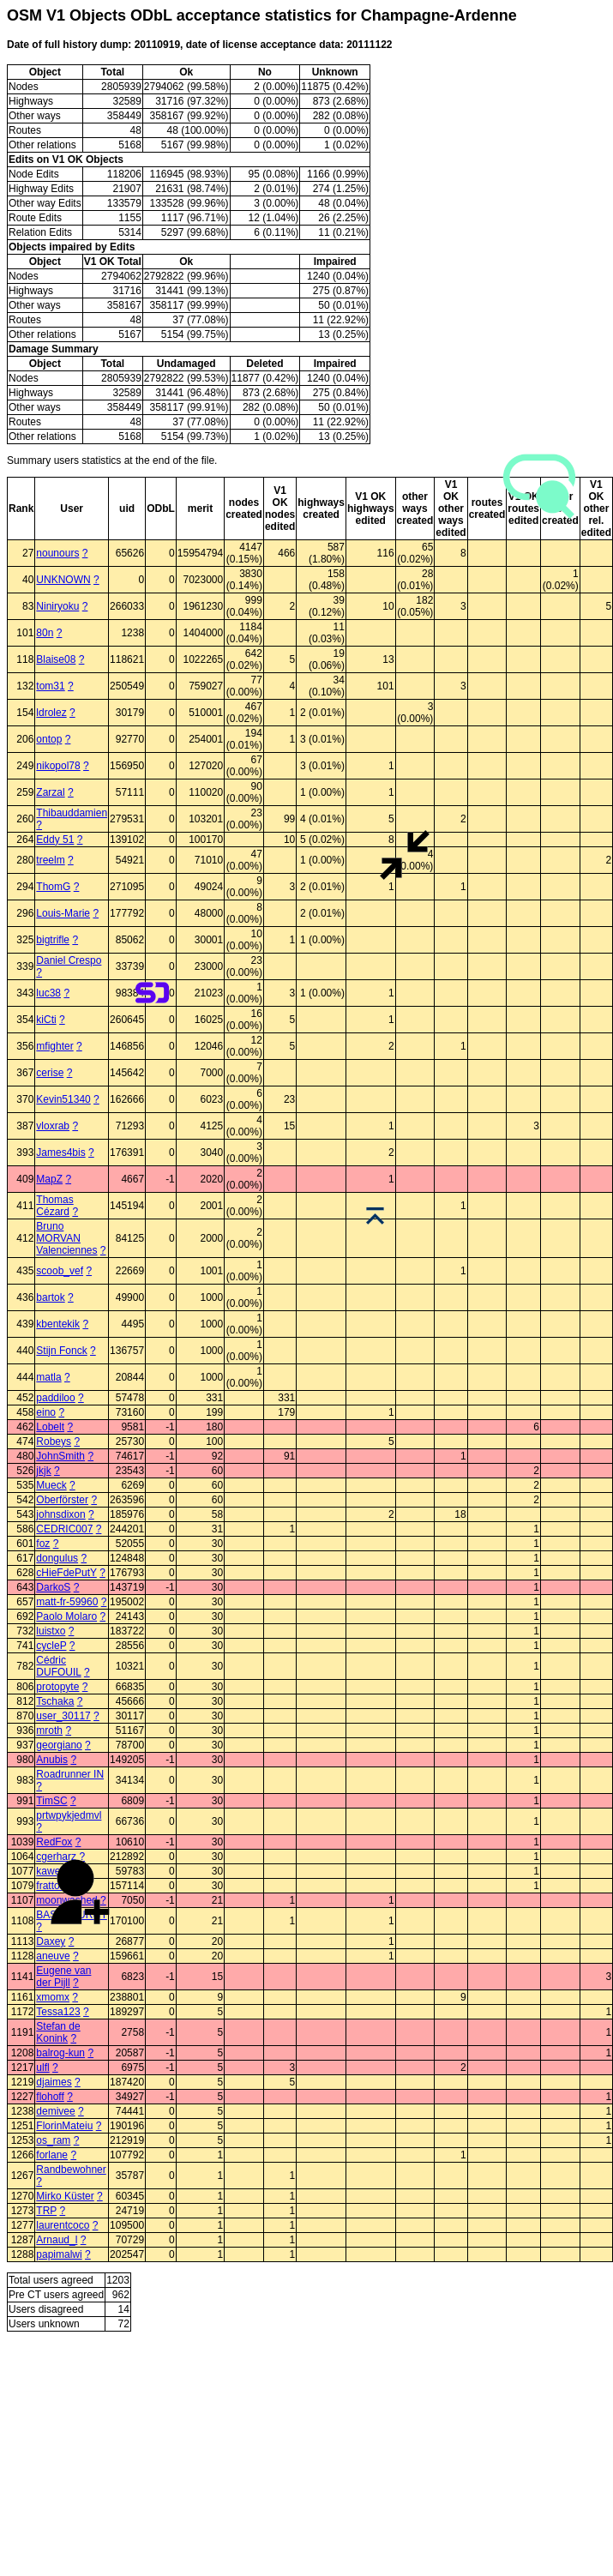 Image resolution: width=613 pixels, height=2576 pixels. What do you see at coordinates (539, 484) in the screenshot?
I see `access search engine optimization tools` at bounding box center [539, 484].